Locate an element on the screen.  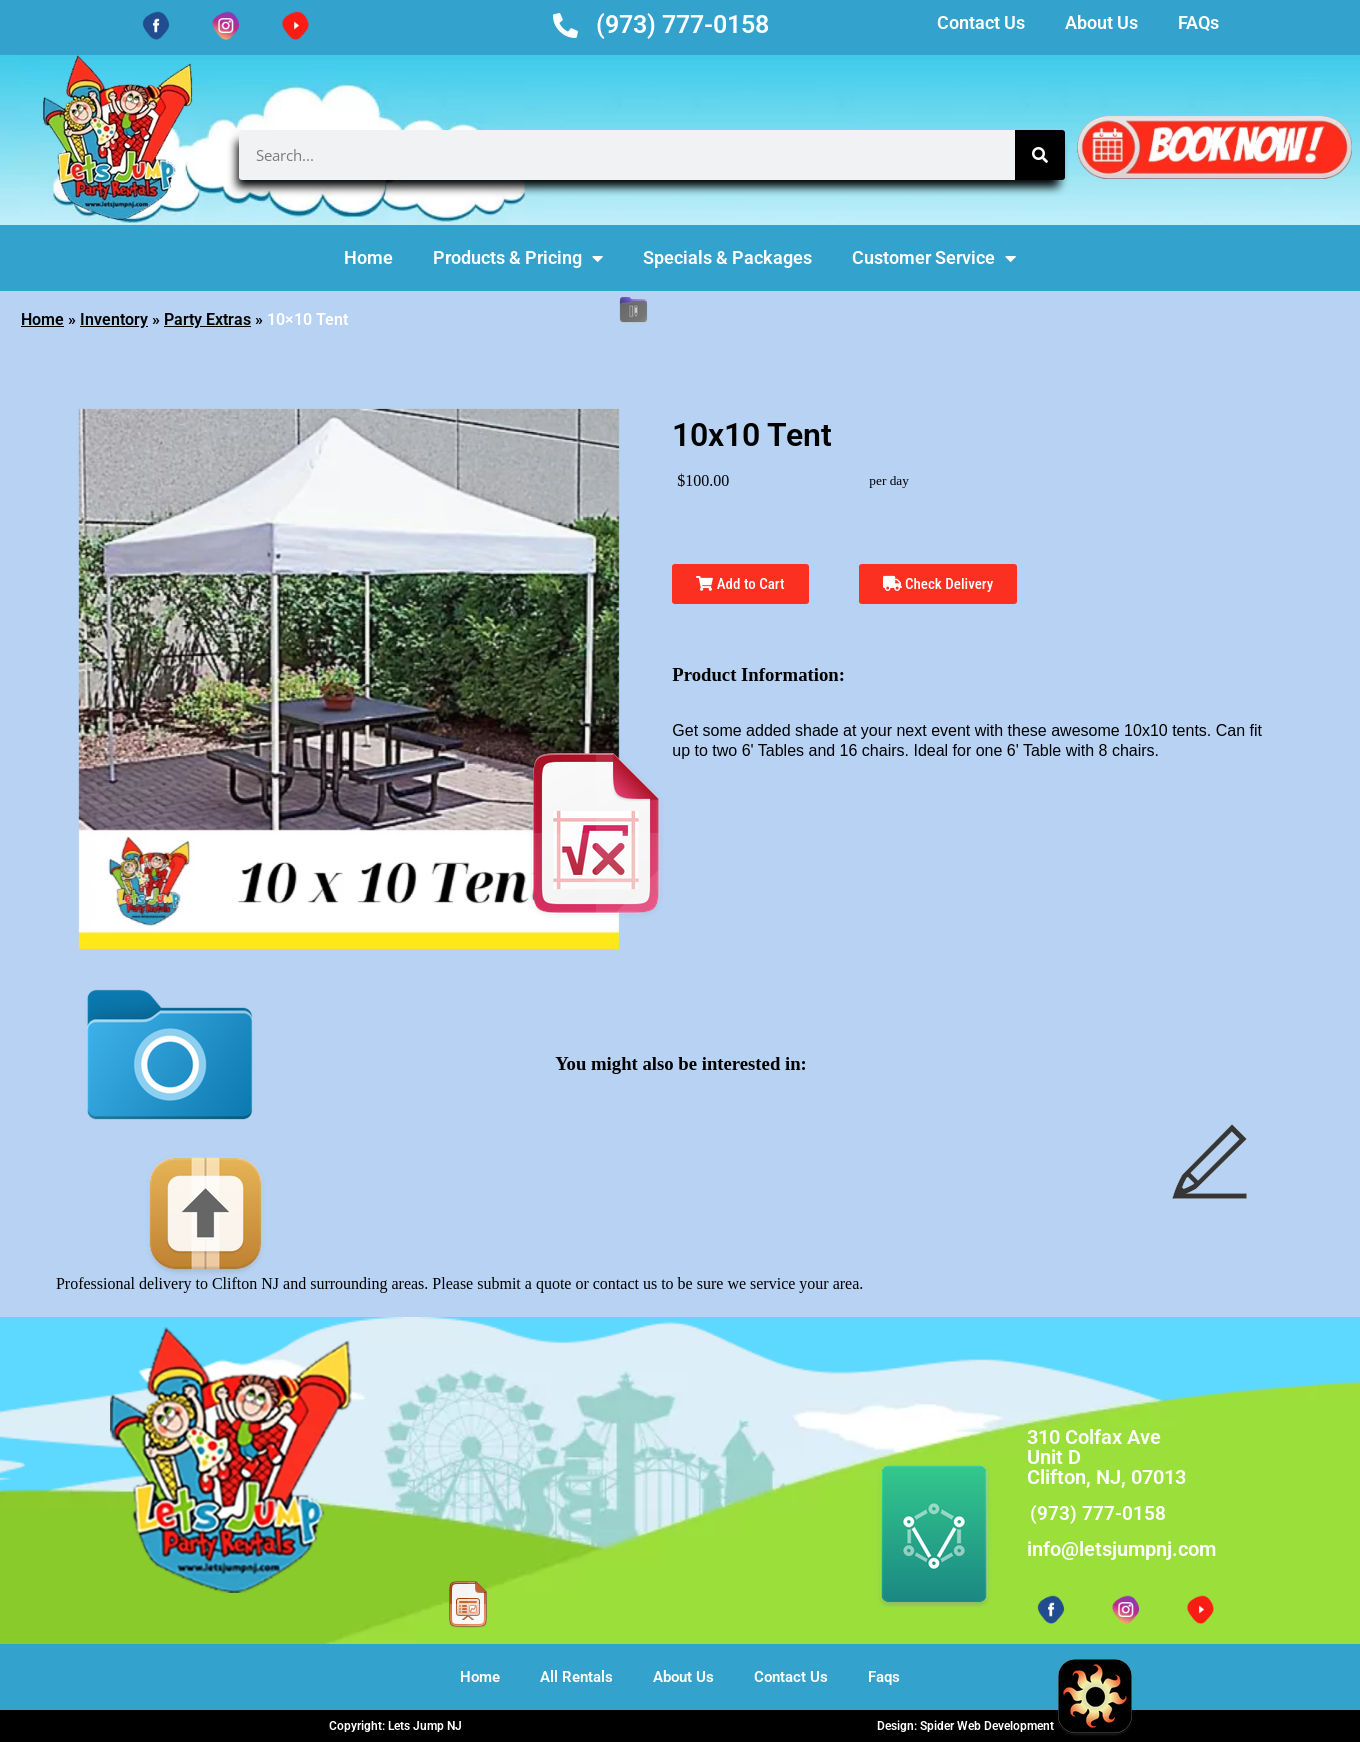
edit app launcher settings is located at coordinates (1209, 1161).